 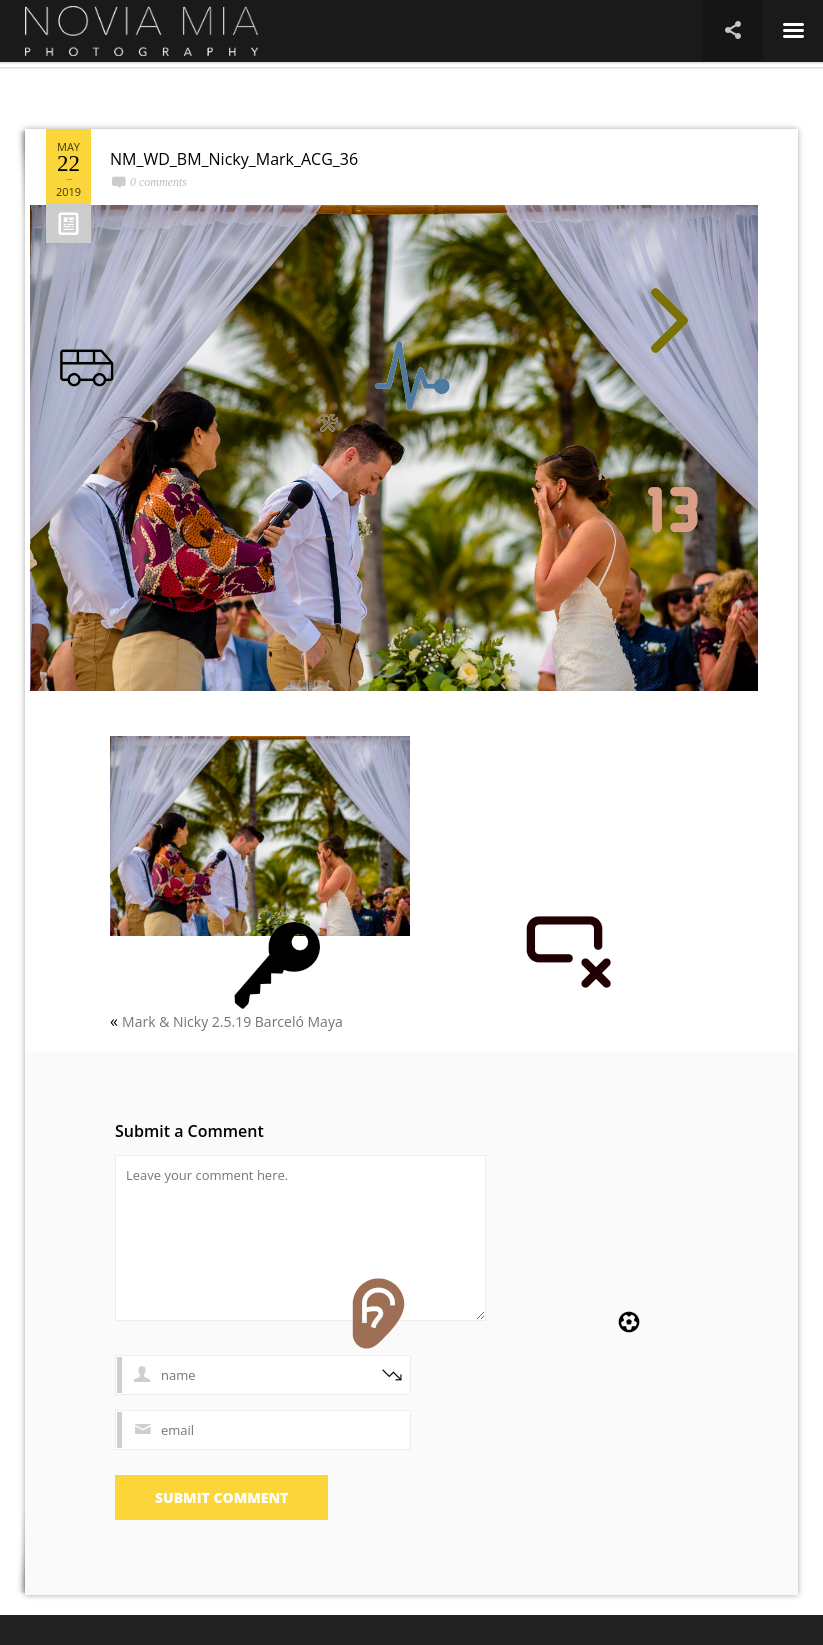 What do you see at coordinates (85, 367) in the screenshot?
I see `track delivery or shipping status` at bounding box center [85, 367].